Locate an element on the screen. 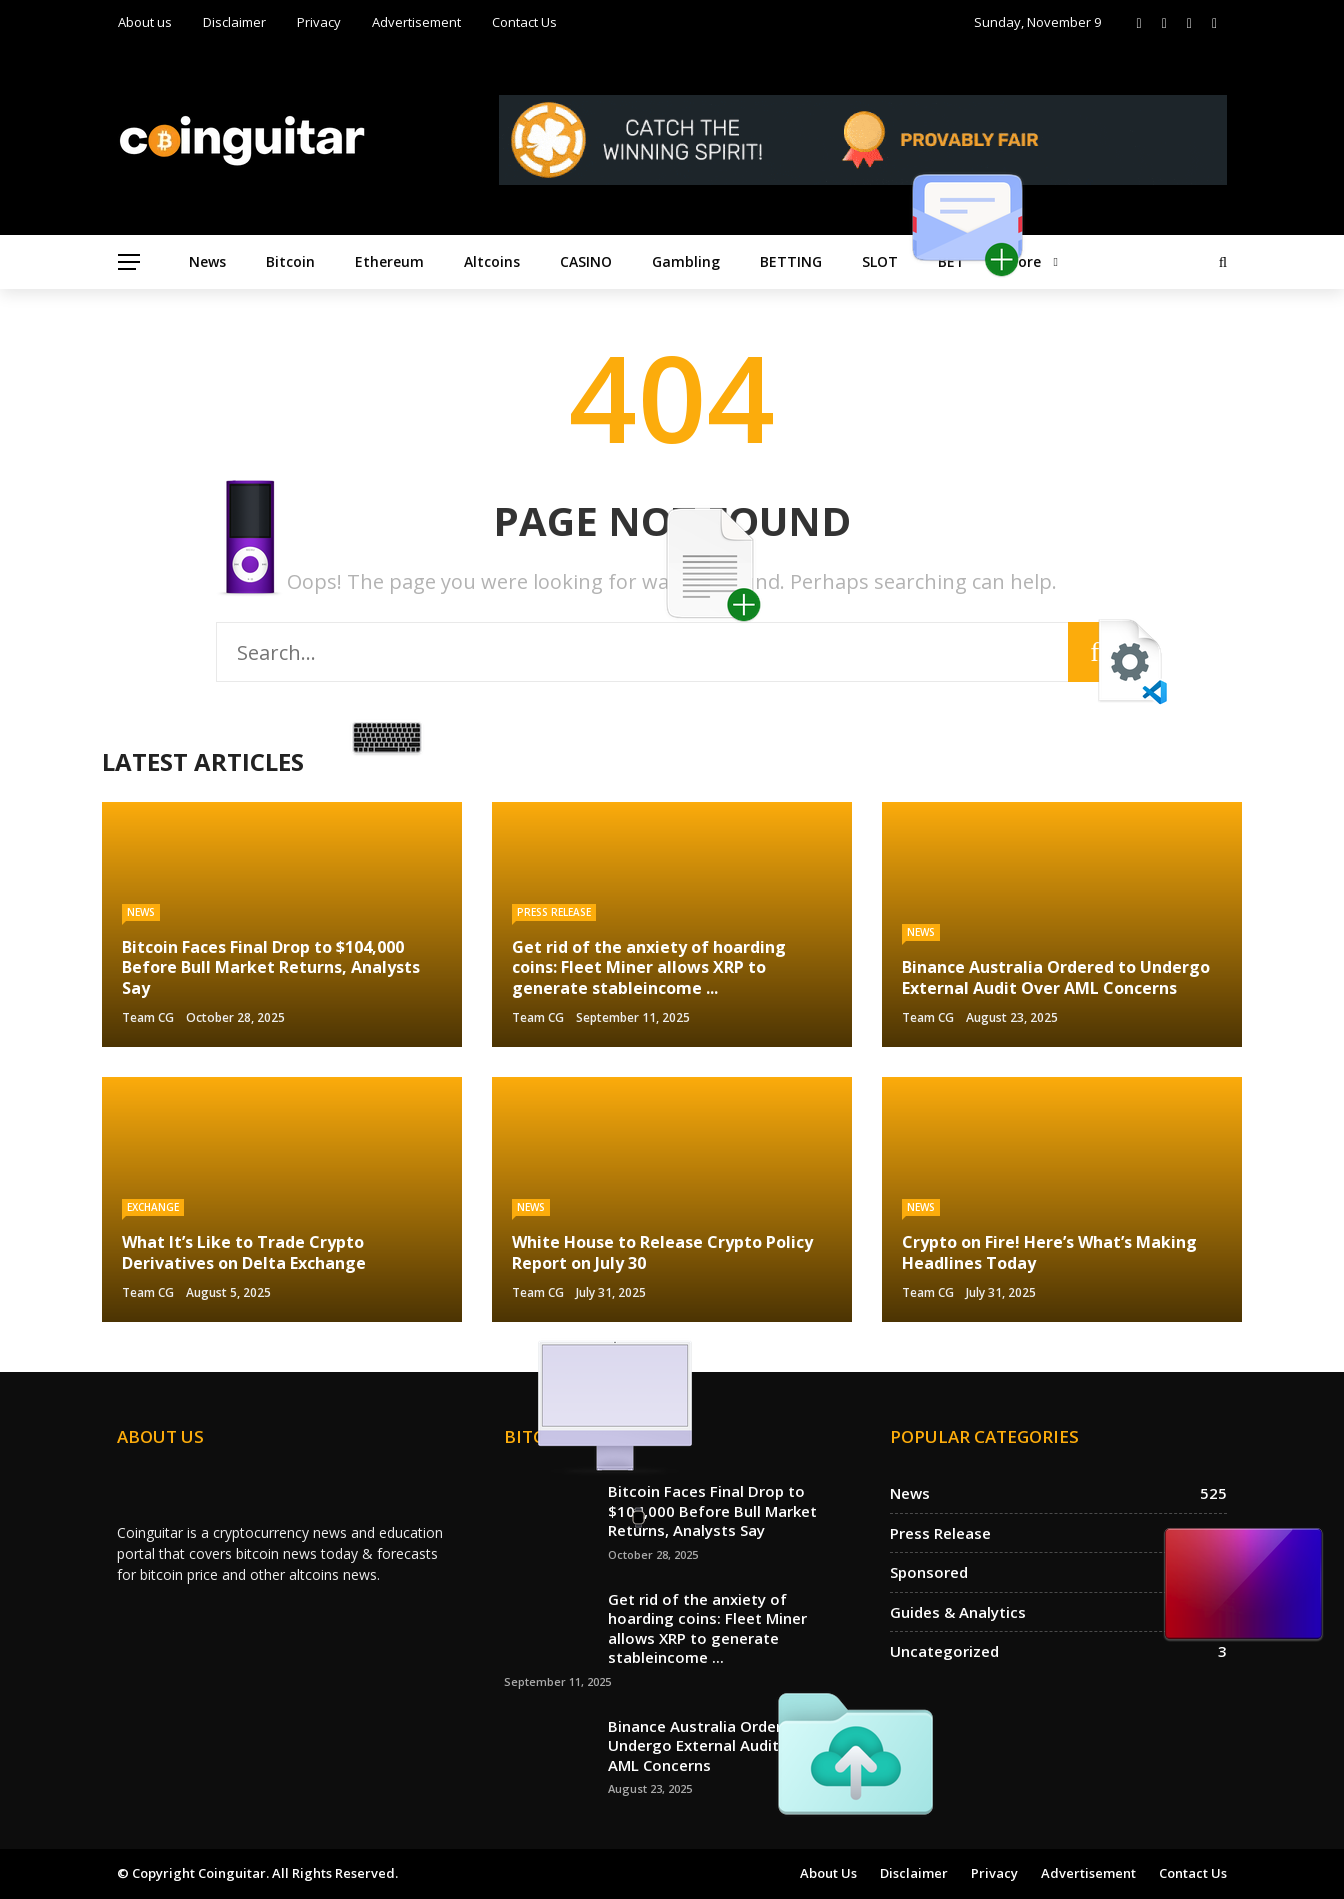  access your media library in iMovie is located at coordinates (1243, 1583).